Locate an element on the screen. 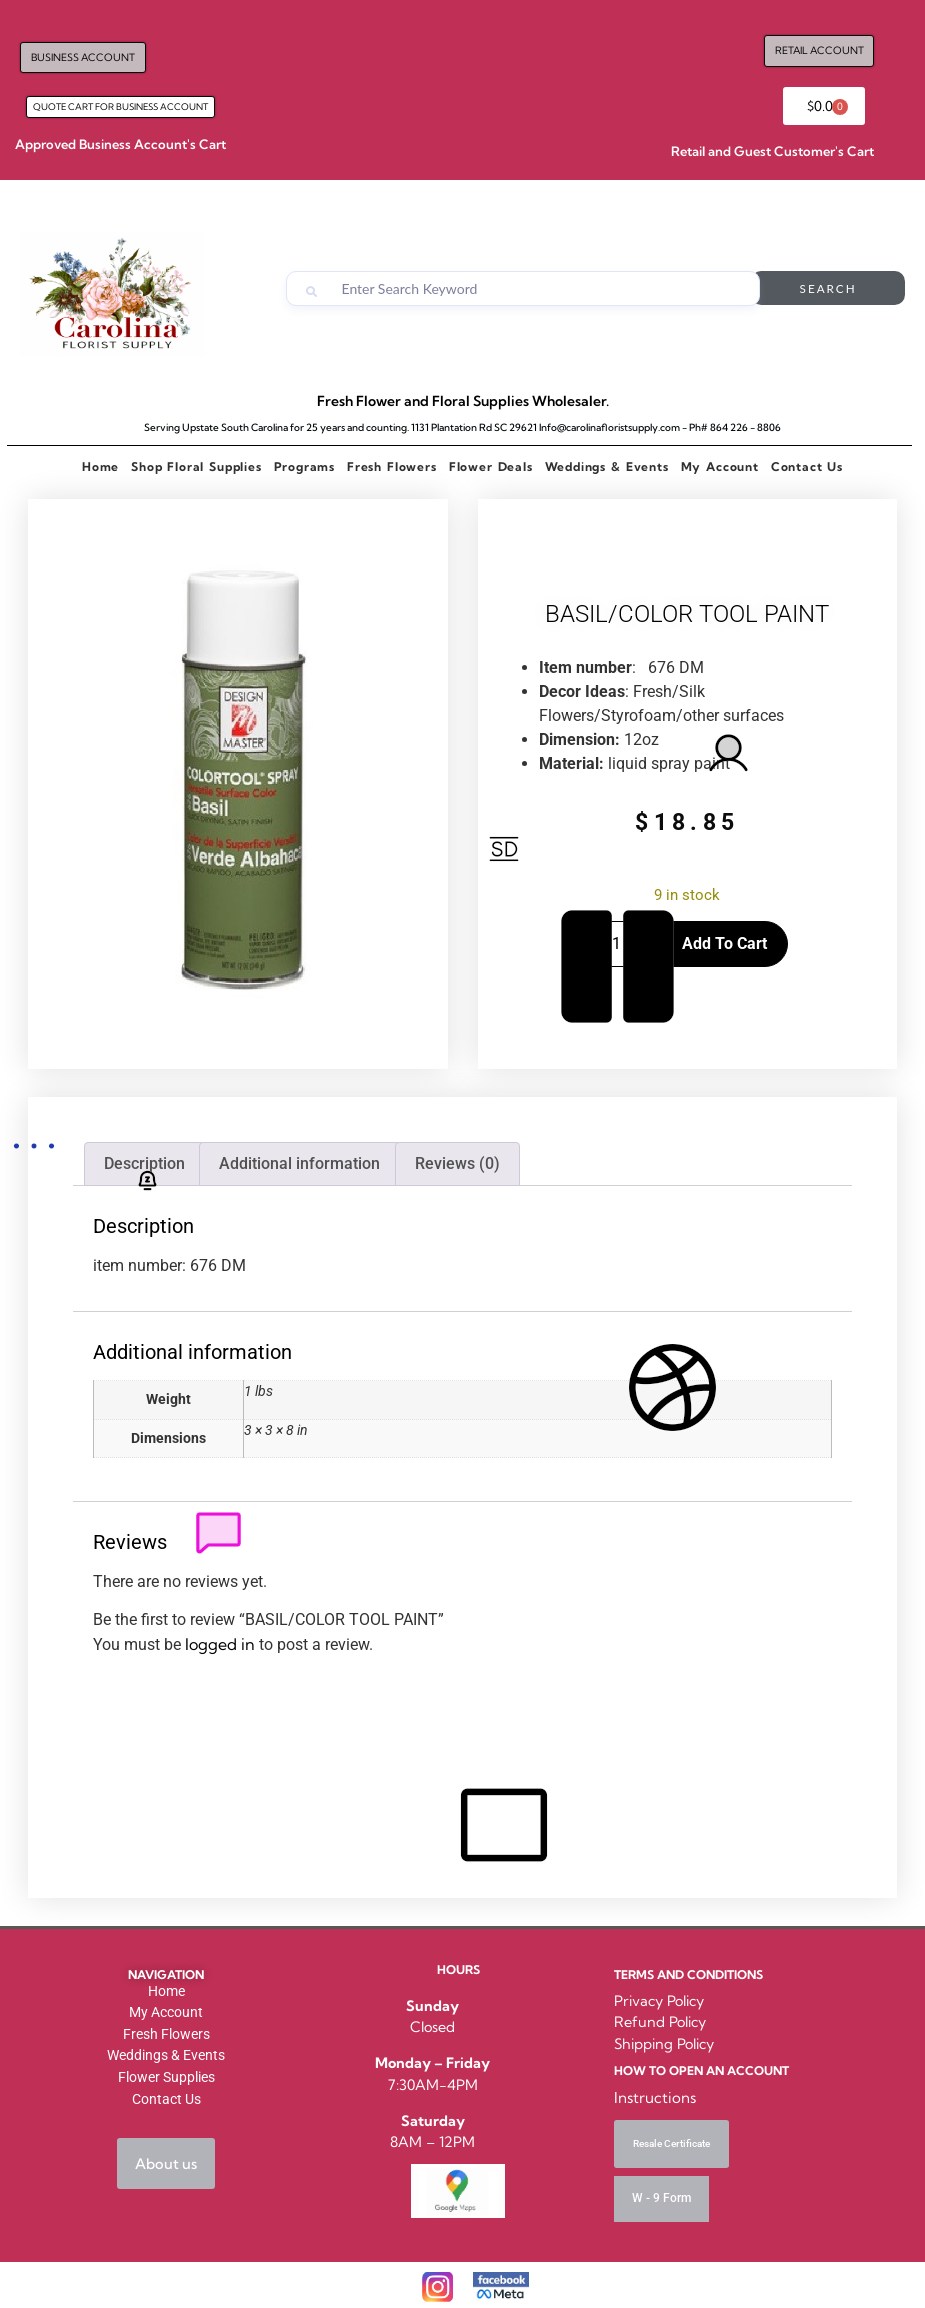 The width and height of the screenshot is (925, 2308). view your profile is located at coordinates (728, 753).